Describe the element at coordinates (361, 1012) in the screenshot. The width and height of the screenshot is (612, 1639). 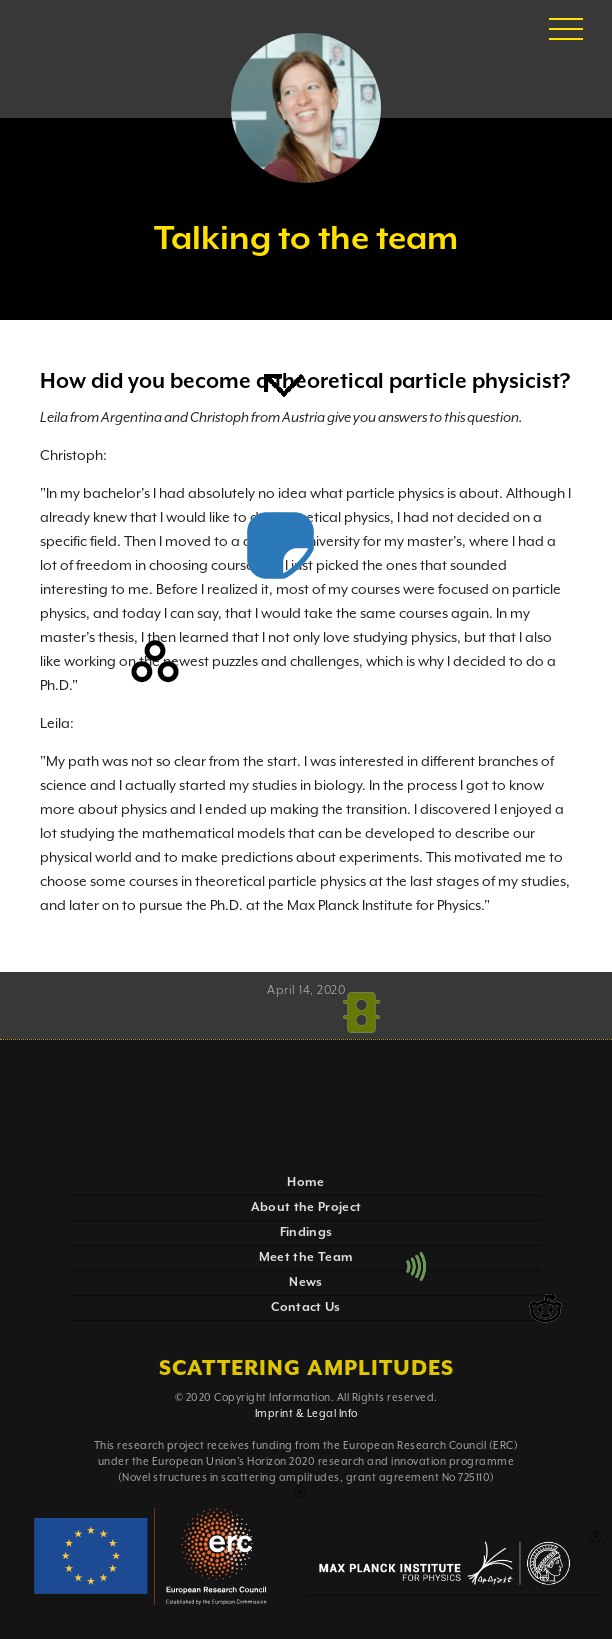
I see `view traffic conditions` at that location.